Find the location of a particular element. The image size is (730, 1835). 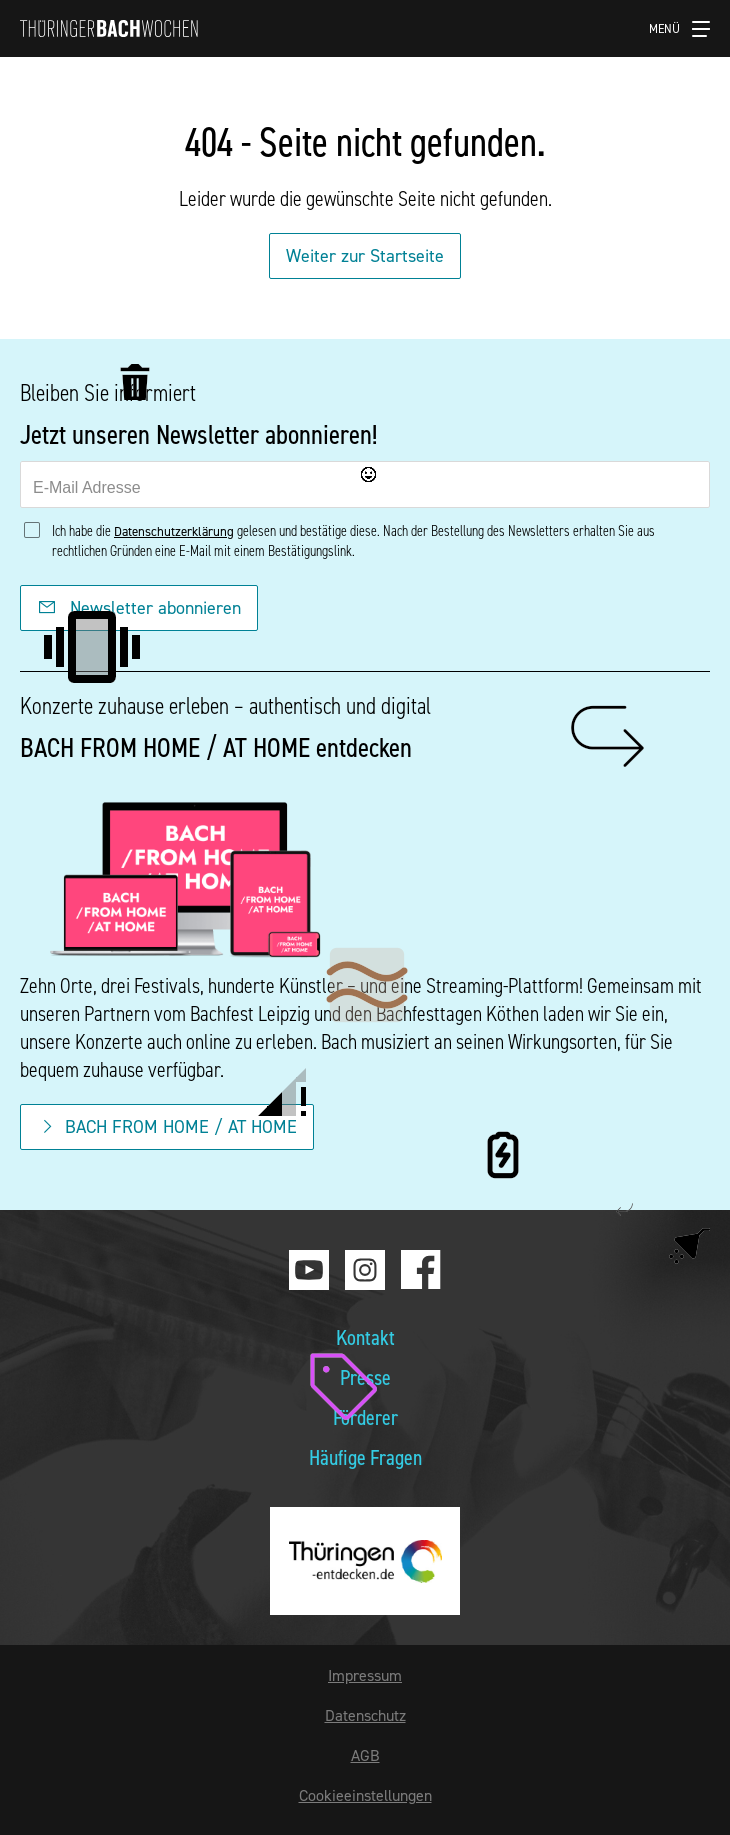

enable vibration mode on device is located at coordinates (92, 647).